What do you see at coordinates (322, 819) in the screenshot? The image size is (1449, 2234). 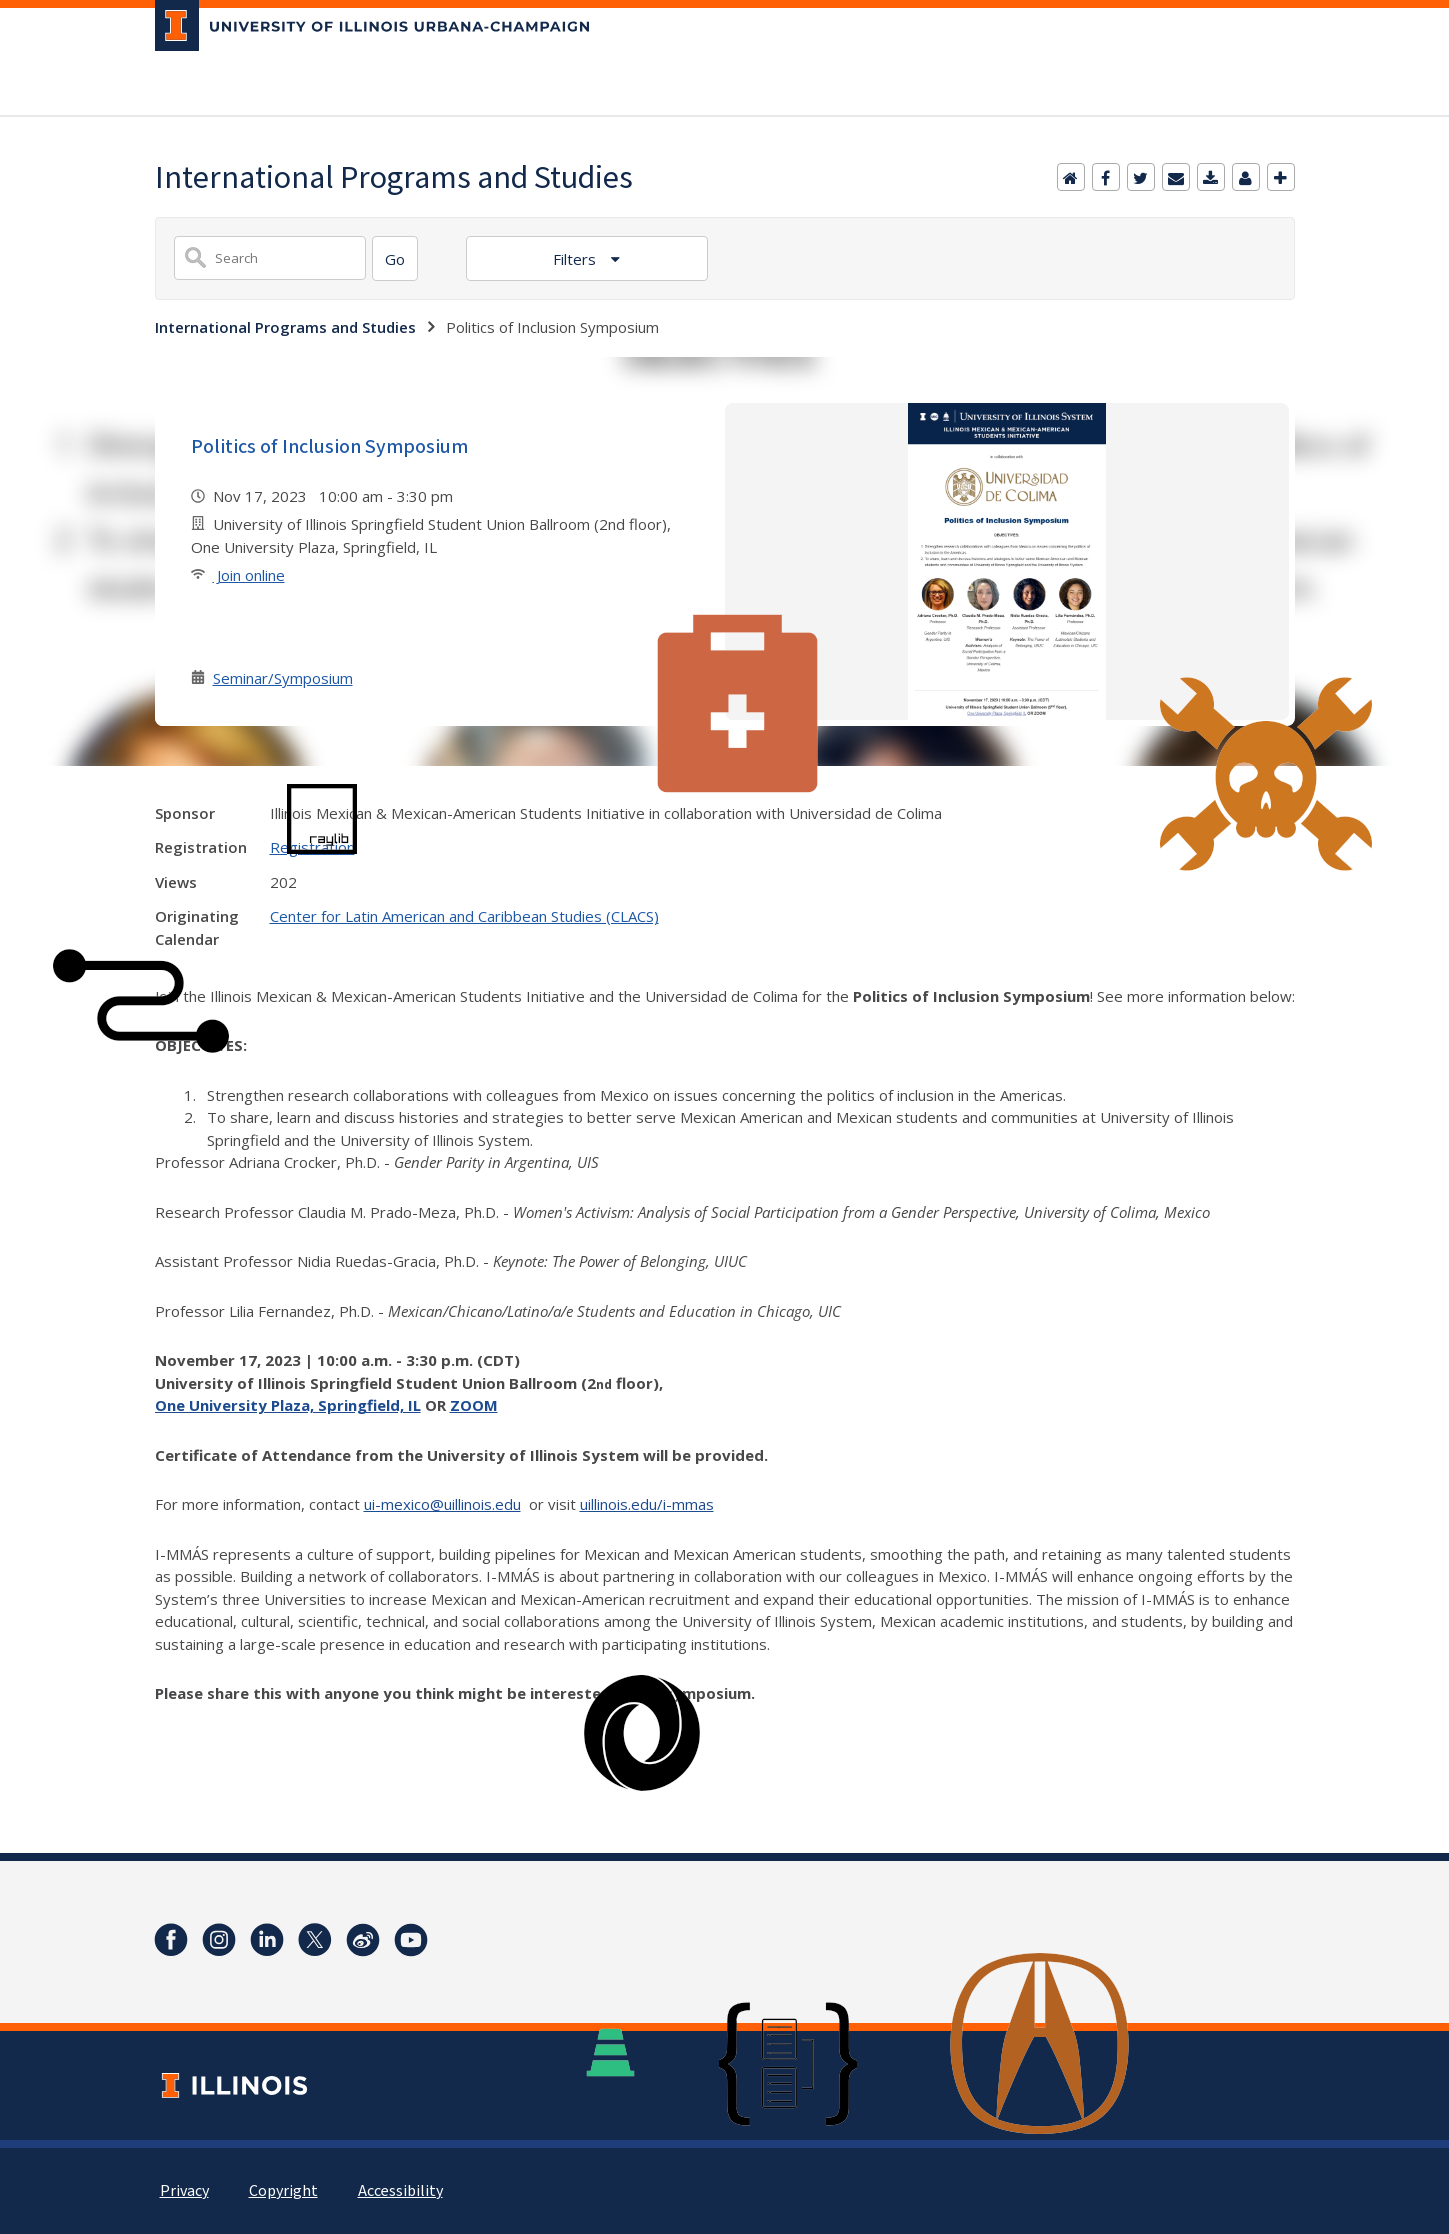 I see `raylib game development library logo` at bounding box center [322, 819].